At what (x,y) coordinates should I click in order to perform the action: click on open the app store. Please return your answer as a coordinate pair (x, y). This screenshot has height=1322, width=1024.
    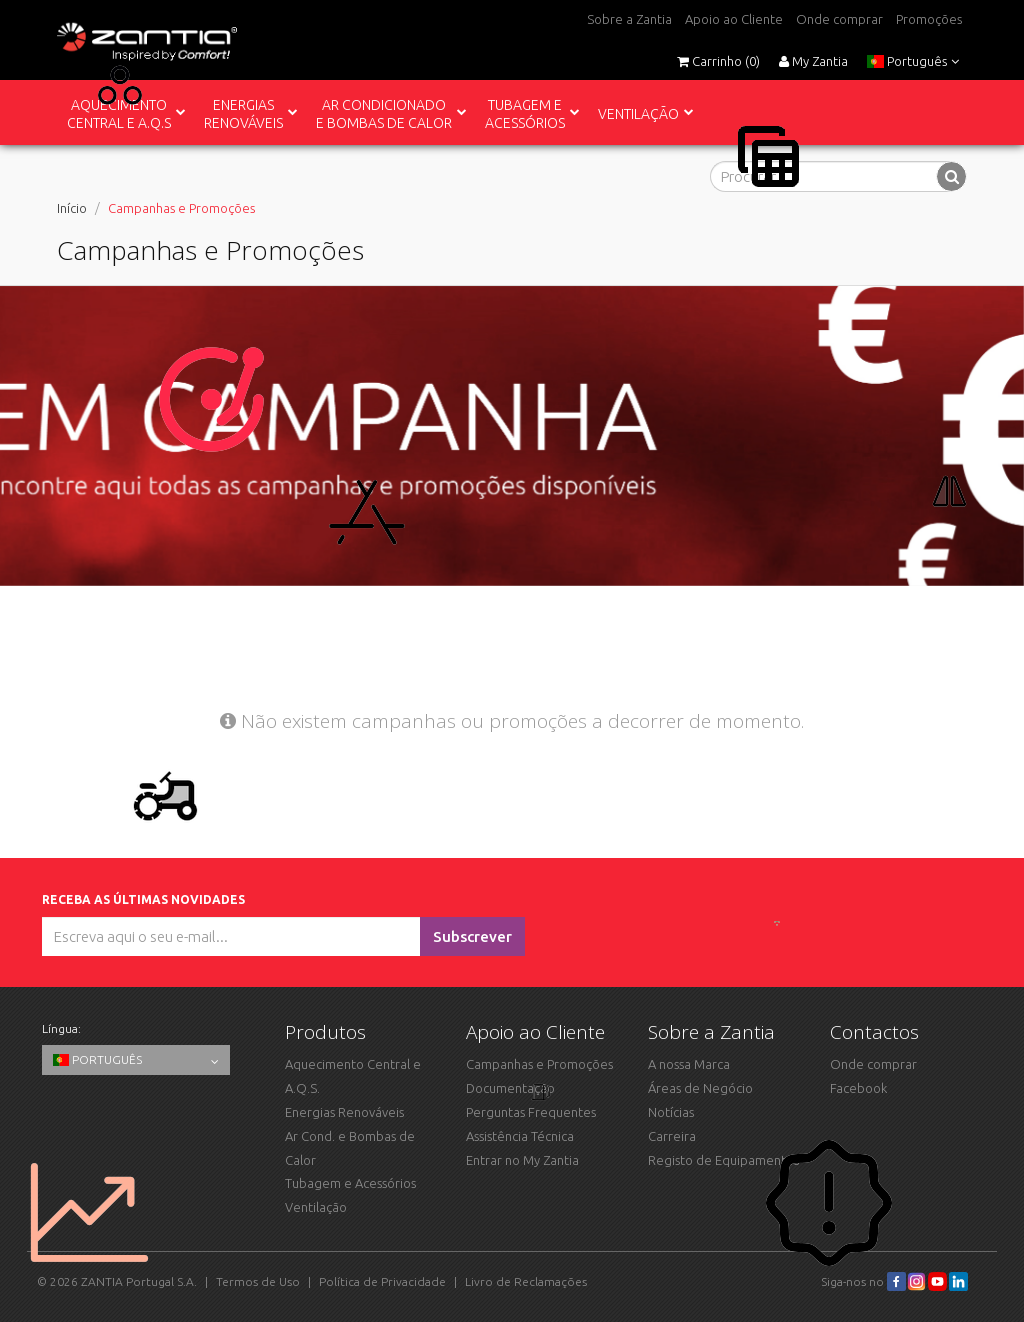
    Looking at the image, I should click on (367, 515).